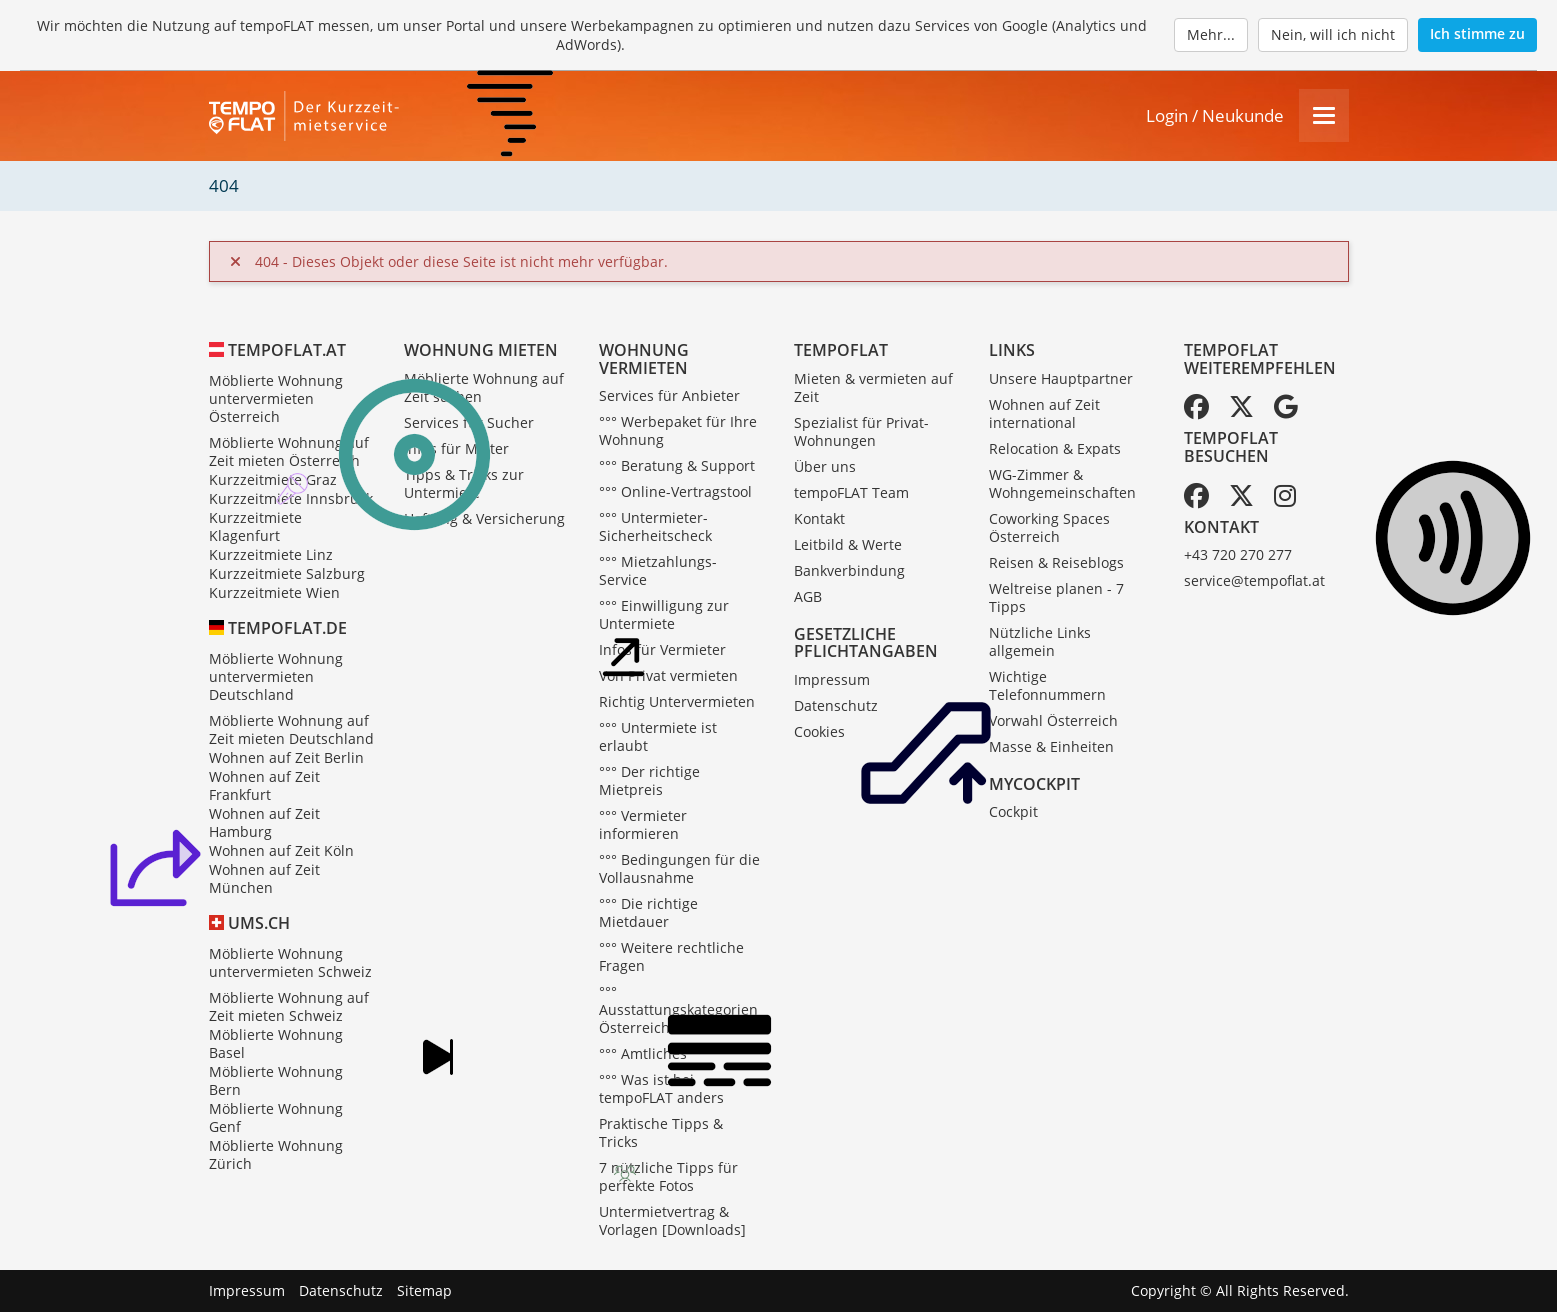  What do you see at coordinates (625, 1173) in the screenshot?
I see `view group or team members` at bounding box center [625, 1173].